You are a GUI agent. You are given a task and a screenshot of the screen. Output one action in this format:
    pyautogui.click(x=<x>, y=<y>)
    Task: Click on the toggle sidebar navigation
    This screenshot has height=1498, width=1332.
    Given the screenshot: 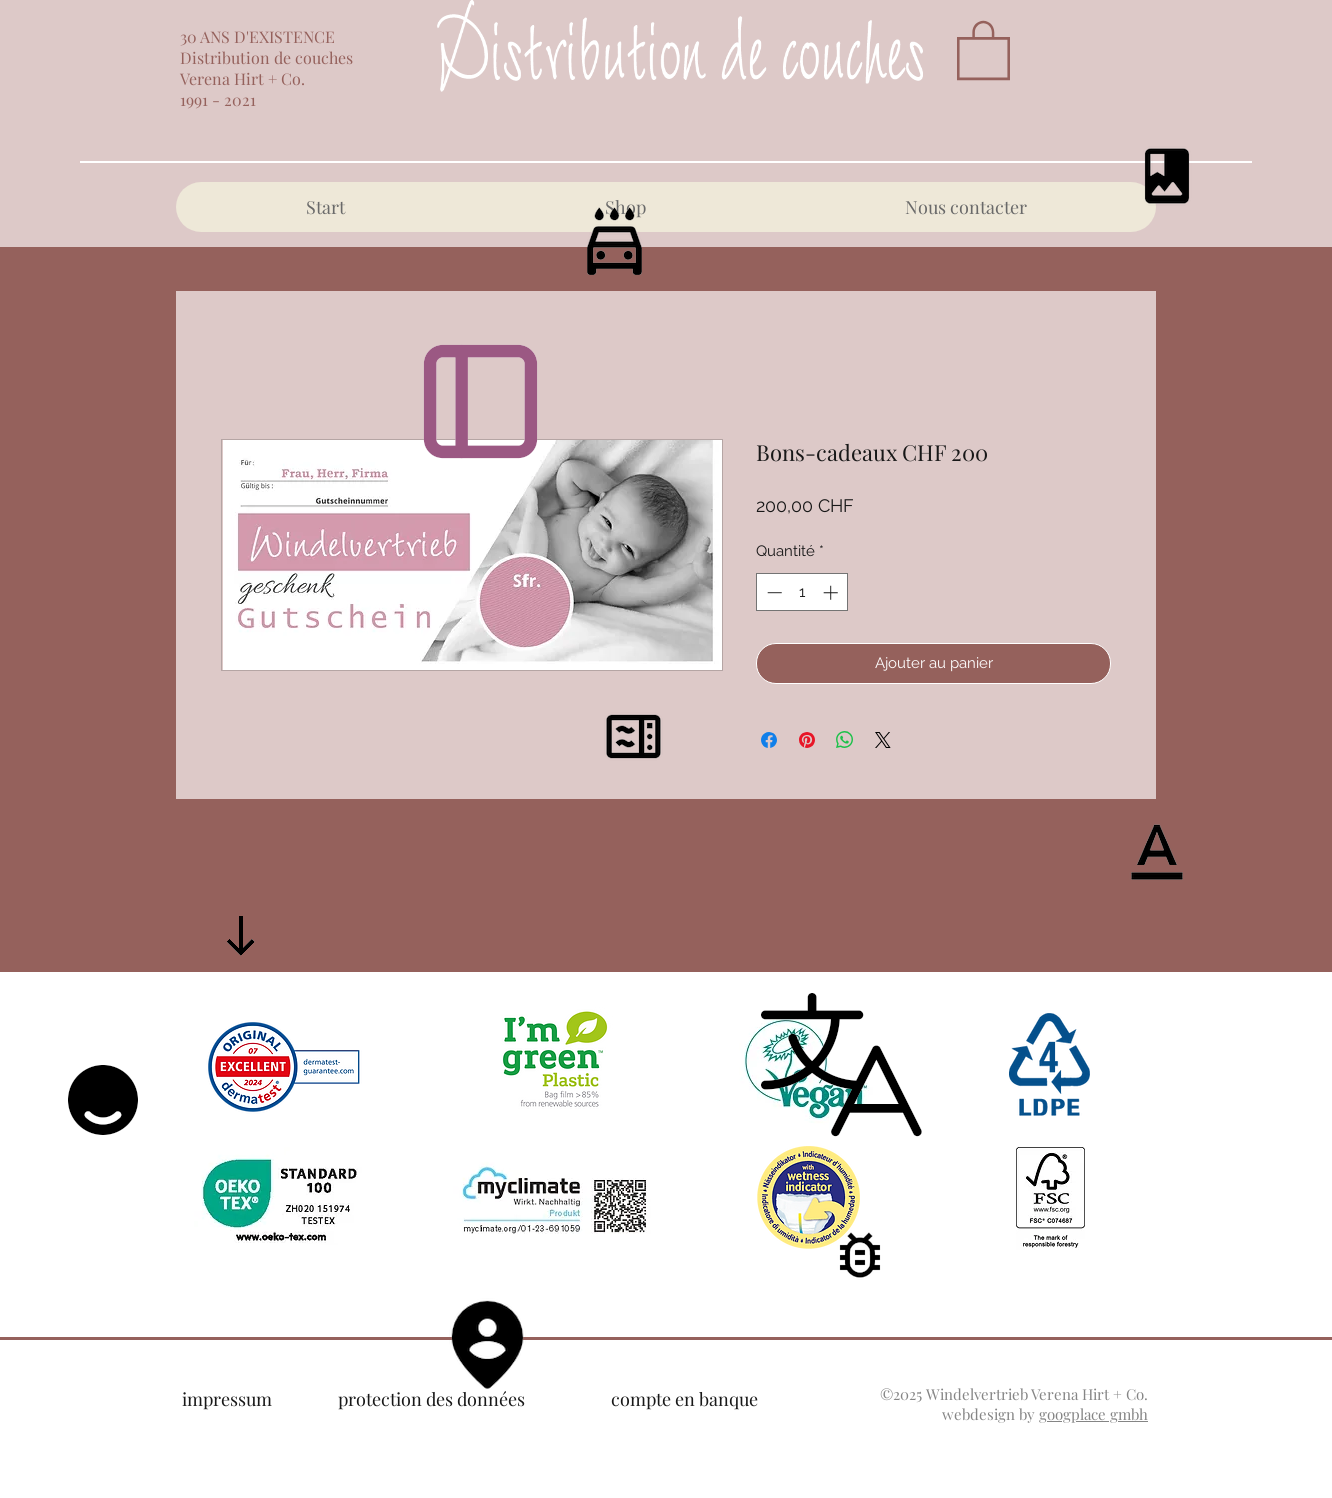 What is the action you would take?
    pyautogui.click(x=480, y=401)
    